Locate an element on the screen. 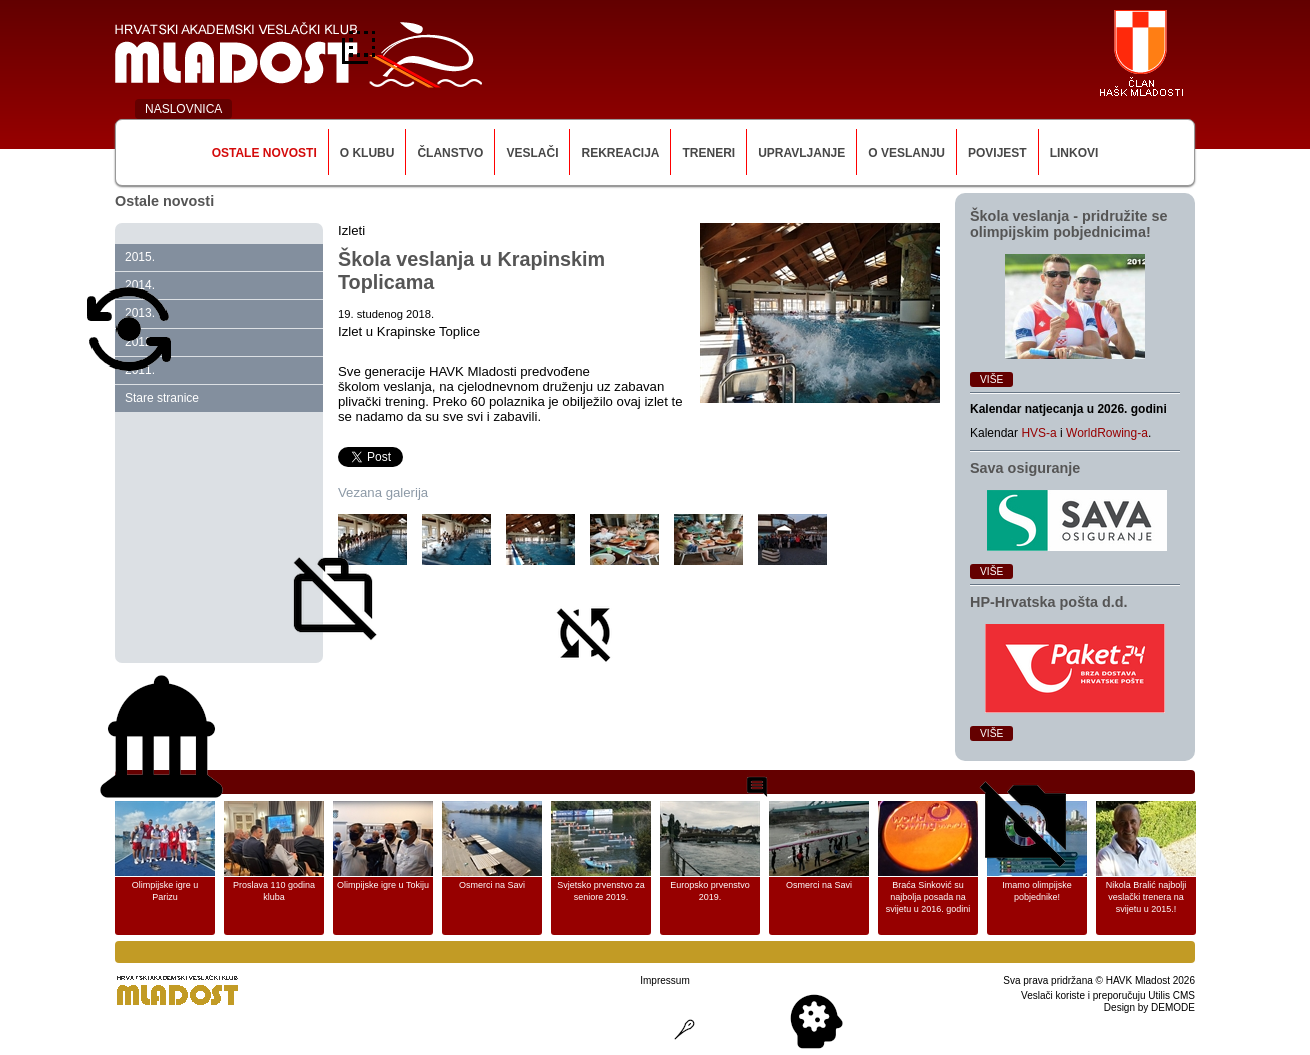  switch between front and rear camera is located at coordinates (129, 329).